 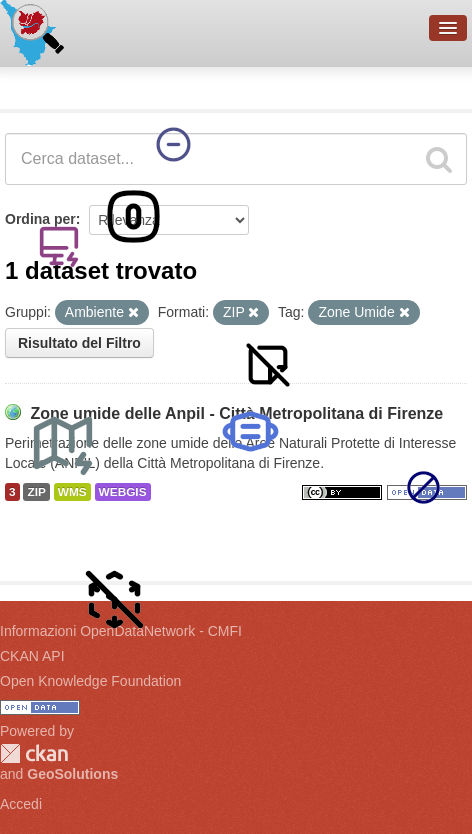 I want to click on represents the letter "o" in a menu or keyboard interface, so click(x=133, y=216).